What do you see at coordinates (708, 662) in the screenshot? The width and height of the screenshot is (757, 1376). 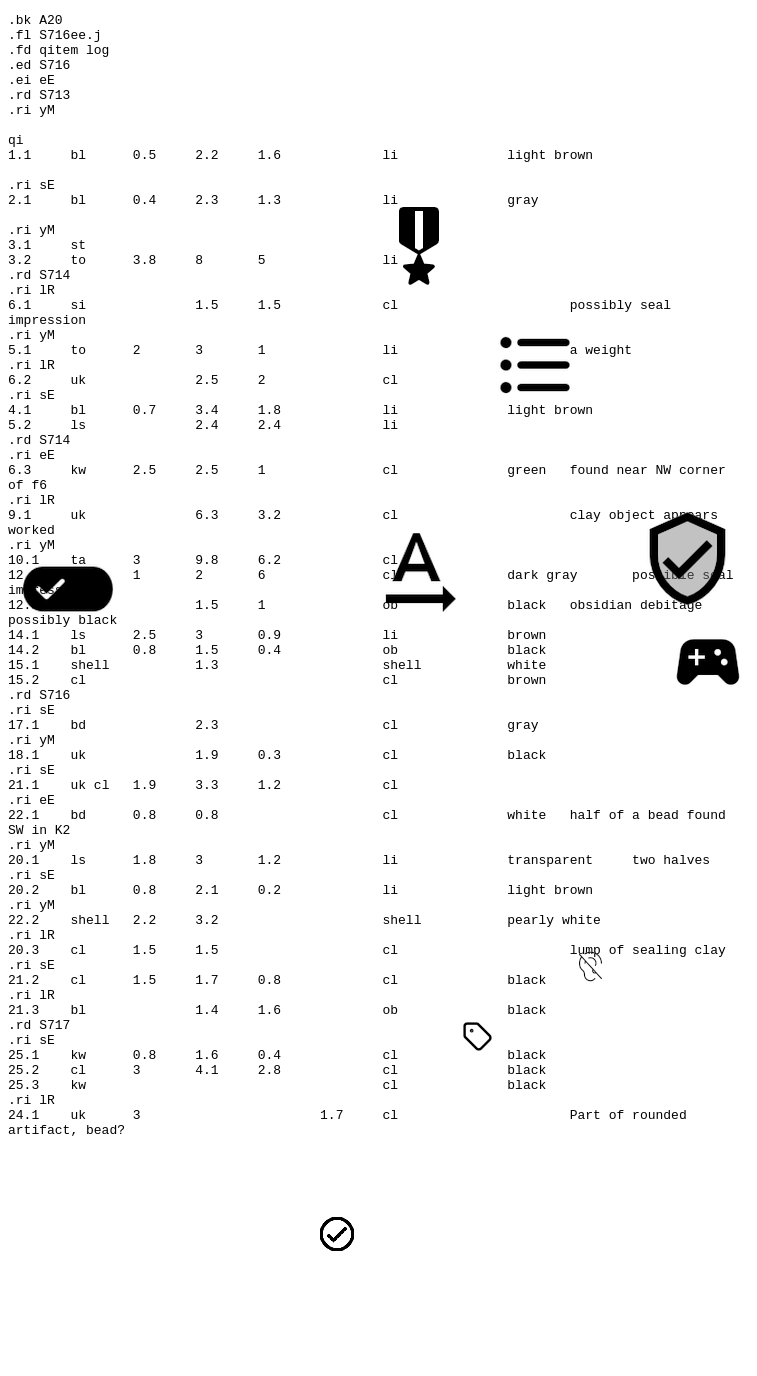 I see `access gaming or esports features` at bounding box center [708, 662].